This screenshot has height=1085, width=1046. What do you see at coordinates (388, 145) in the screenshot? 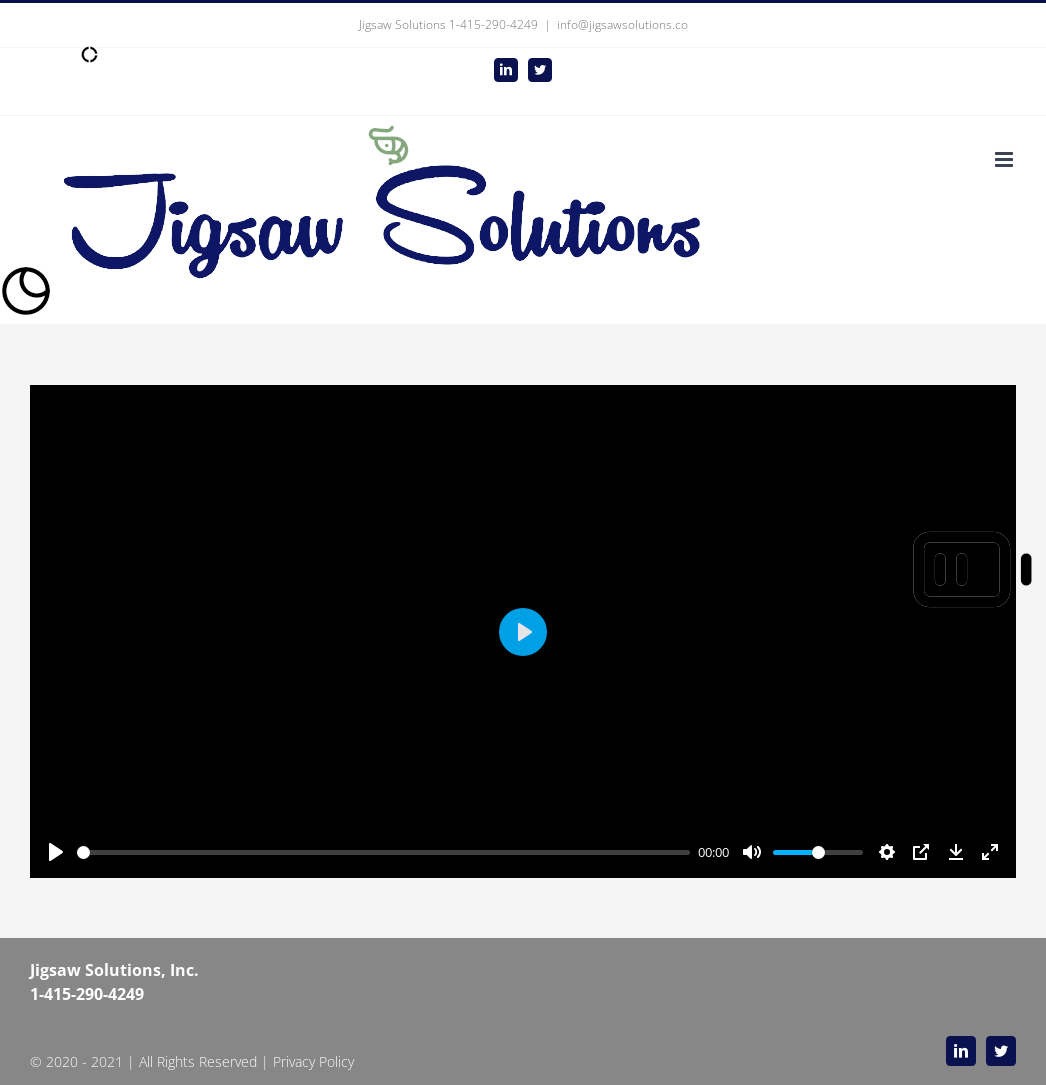
I see `indicates seafood or shellfish menu category` at bounding box center [388, 145].